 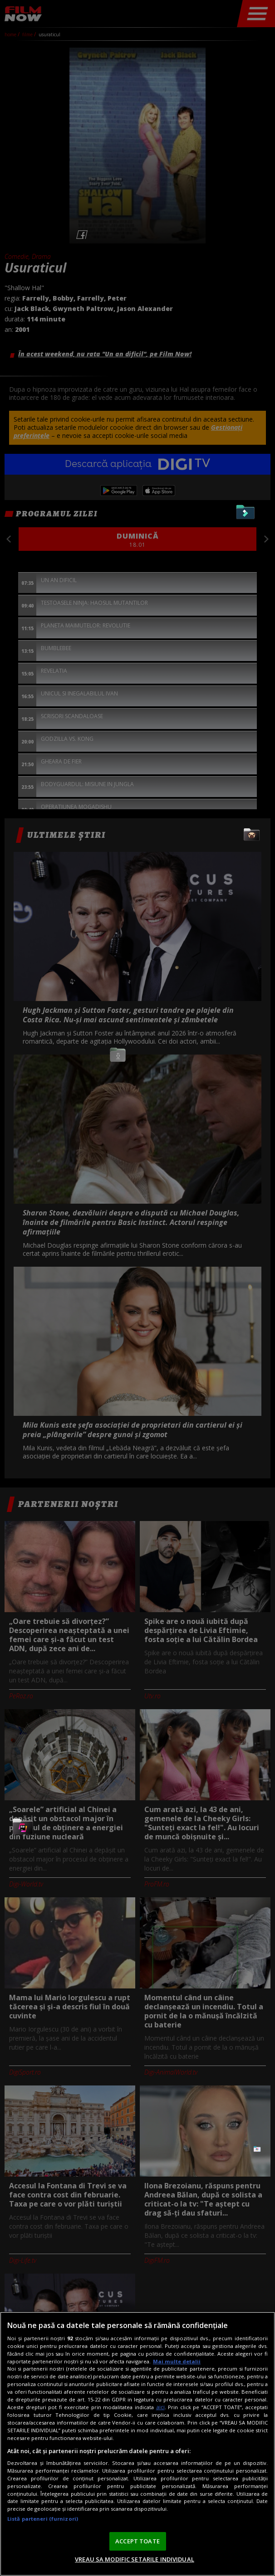 I want to click on open wondershare filmora project files, so click(x=245, y=512).